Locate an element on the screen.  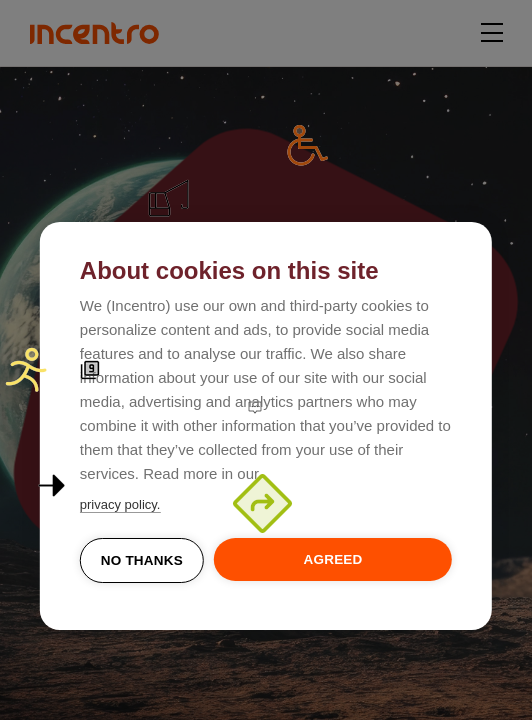
indicates a turn or direction in navigation is located at coordinates (262, 503).